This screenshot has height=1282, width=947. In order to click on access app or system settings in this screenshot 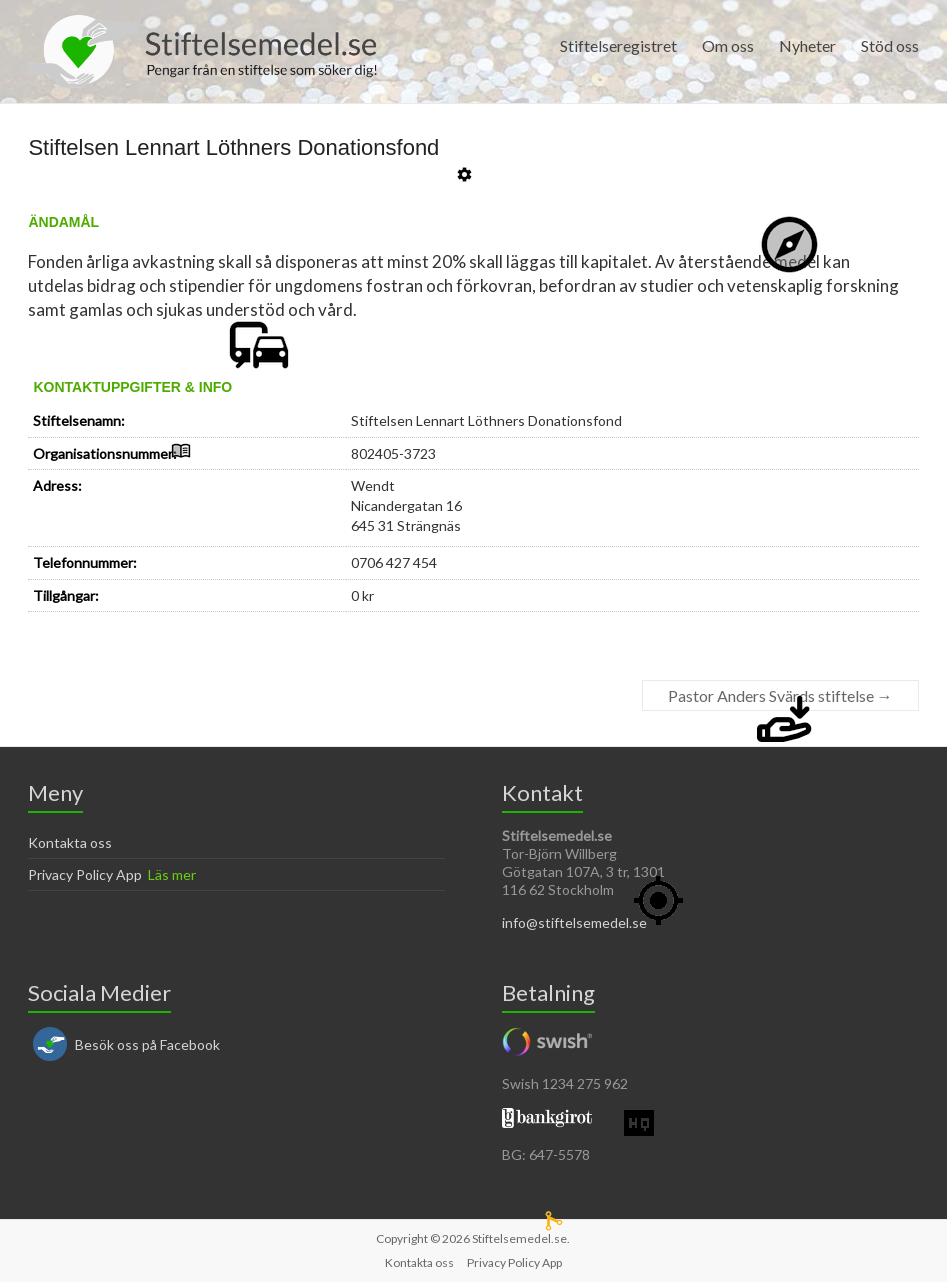, I will do `click(464, 174)`.